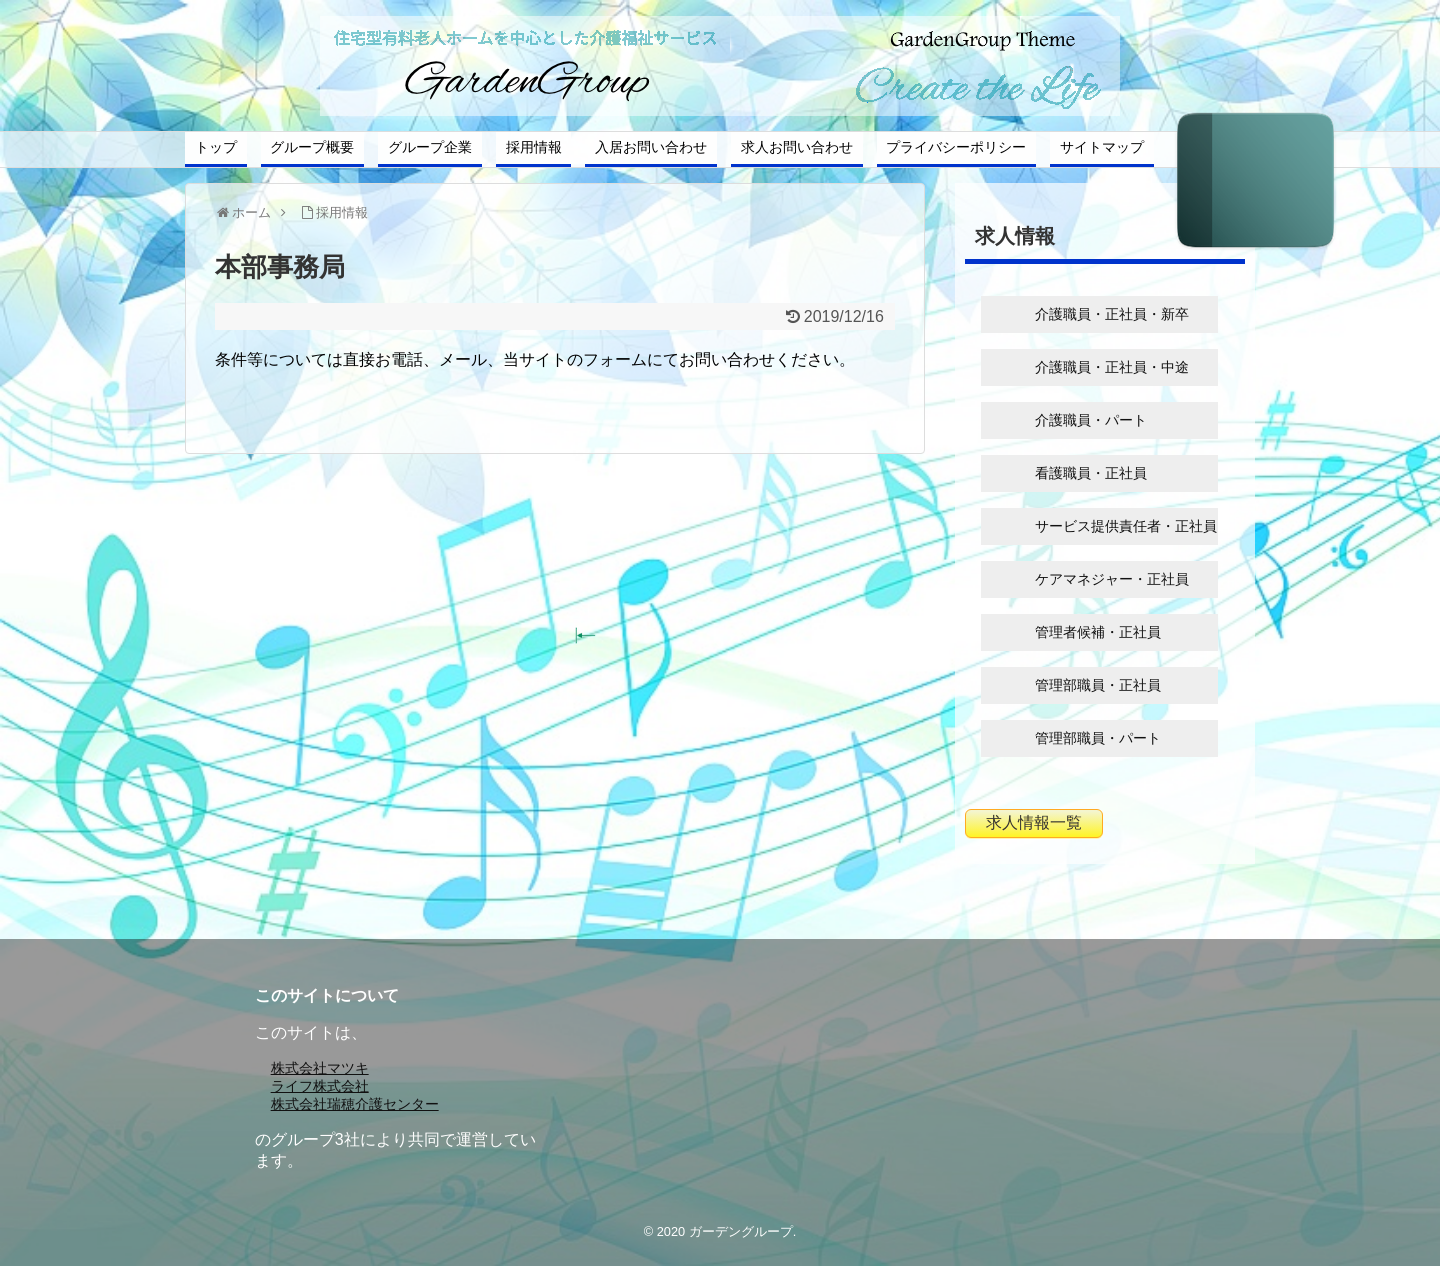 This screenshot has height=1266, width=1440. I want to click on access the desktop folder, so click(1255, 174).